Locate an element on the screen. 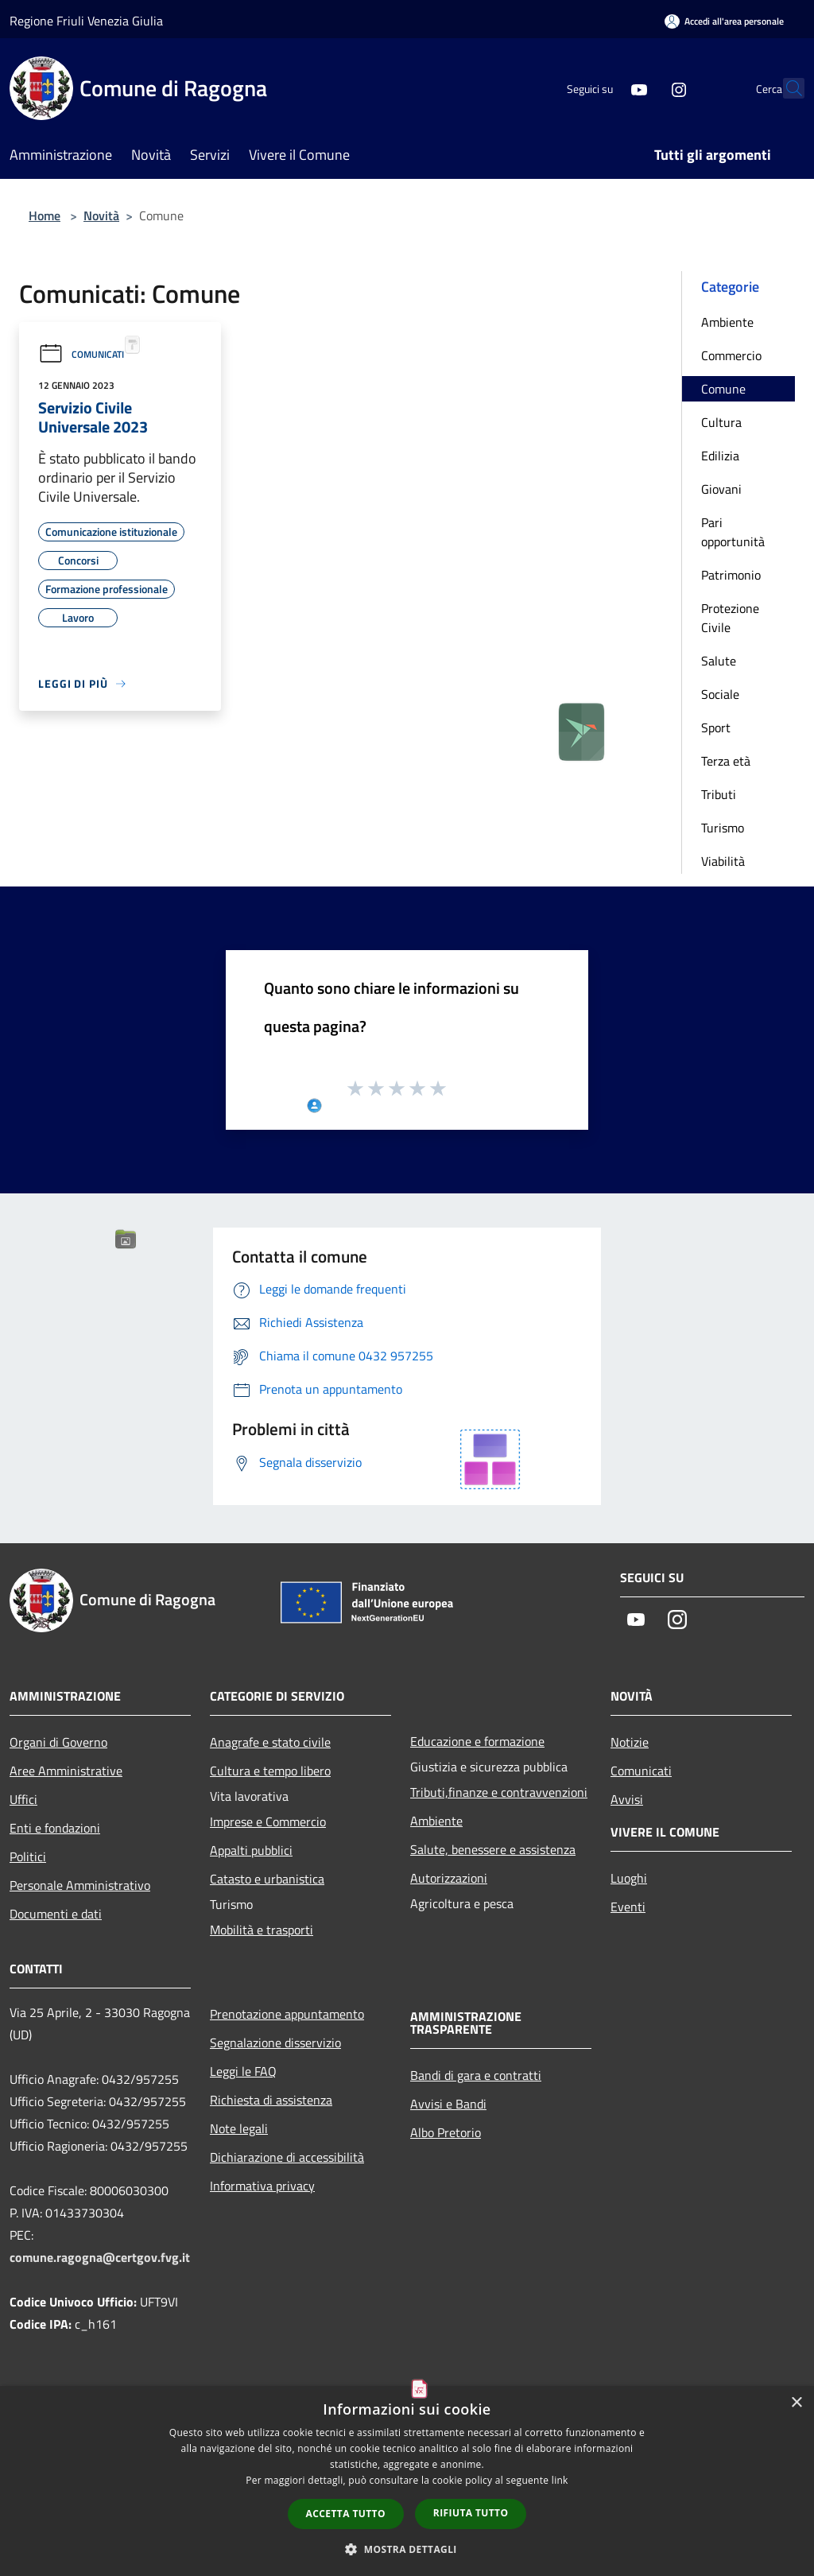 Image resolution: width=814 pixels, height=2576 pixels. open pictures folder is located at coordinates (126, 1239).